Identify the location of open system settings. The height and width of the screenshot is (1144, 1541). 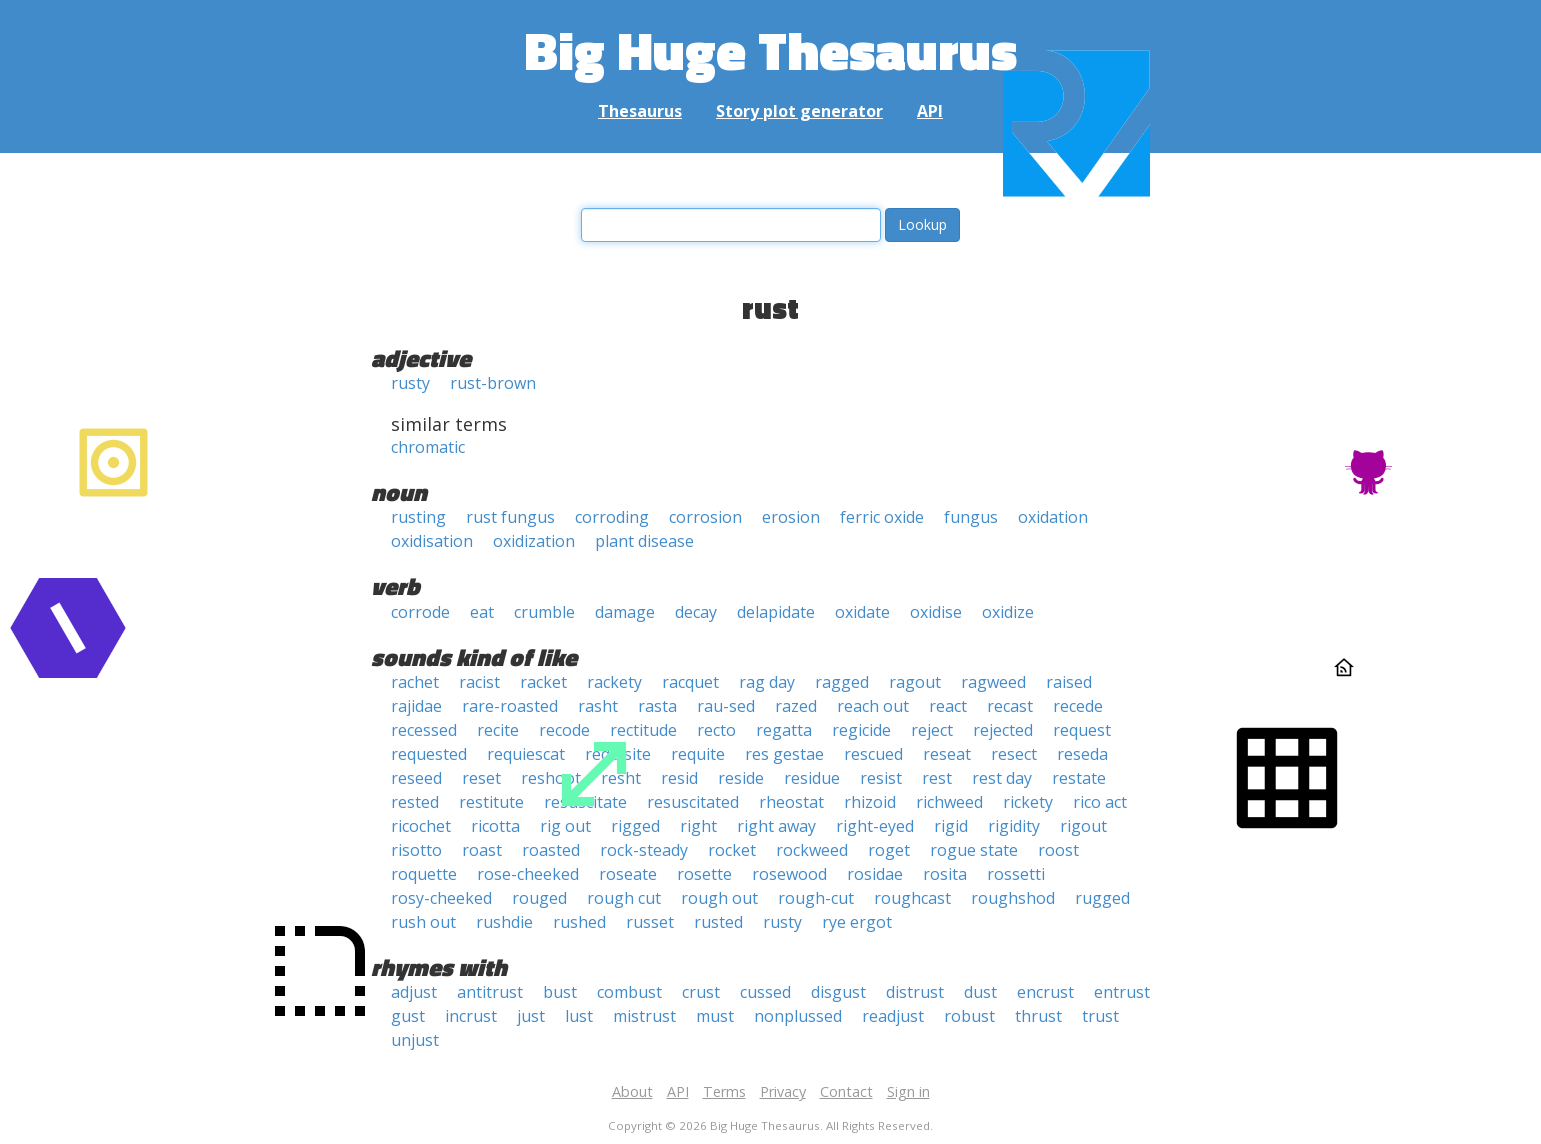
(68, 628).